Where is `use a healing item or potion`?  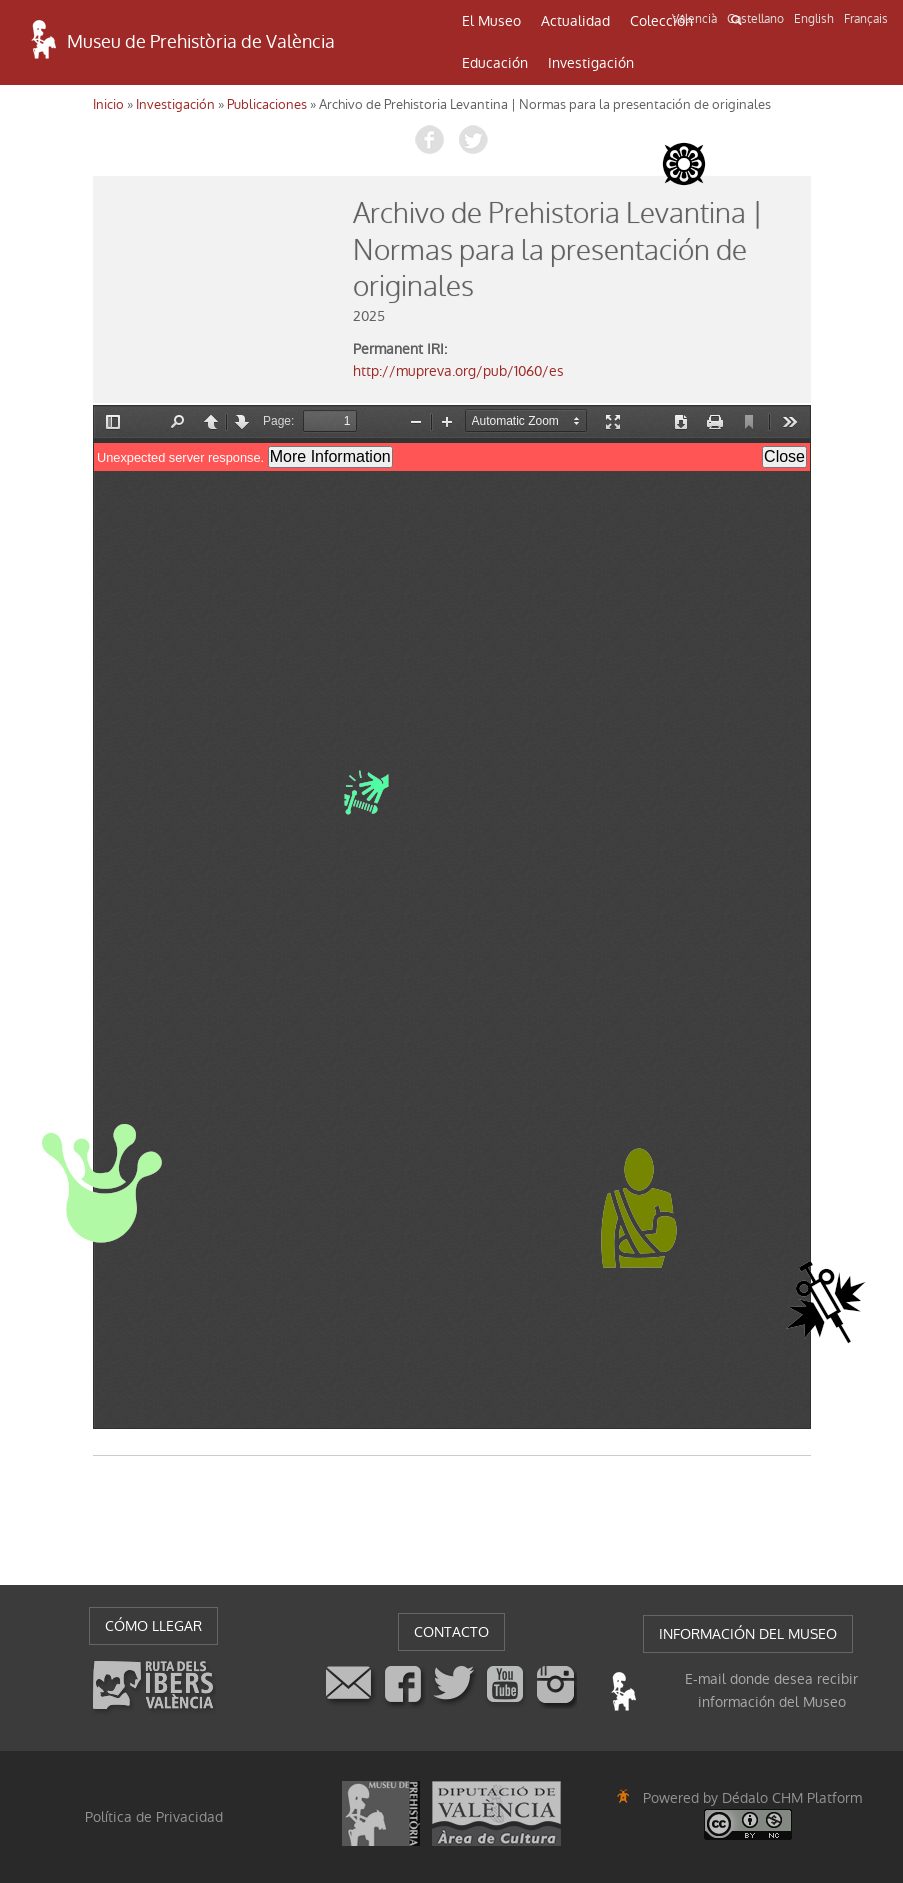
use a healing item or potion is located at coordinates (824, 1301).